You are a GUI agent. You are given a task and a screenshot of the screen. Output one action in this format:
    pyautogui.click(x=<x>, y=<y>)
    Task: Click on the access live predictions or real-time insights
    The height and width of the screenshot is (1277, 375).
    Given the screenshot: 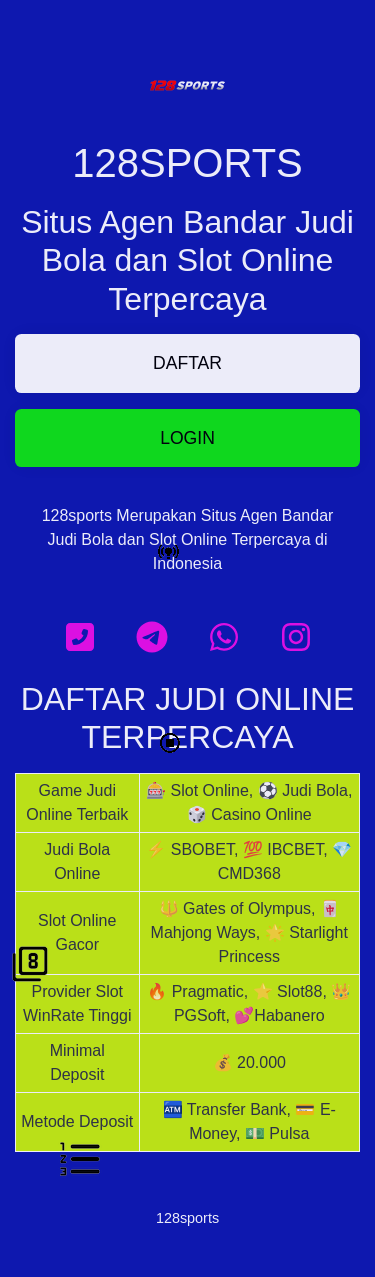 What is the action you would take?
    pyautogui.click(x=168, y=551)
    